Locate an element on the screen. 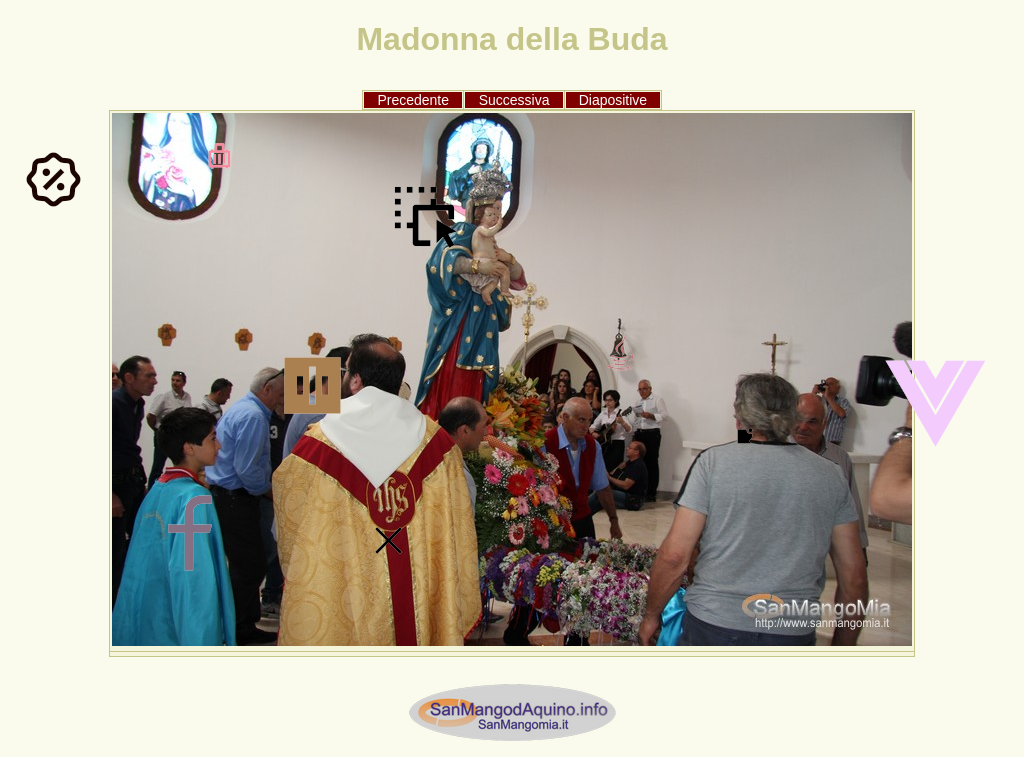 Image resolution: width=1024 pixels, height=757 pixels. indicates java programming language is located at coordinates (621, 354).